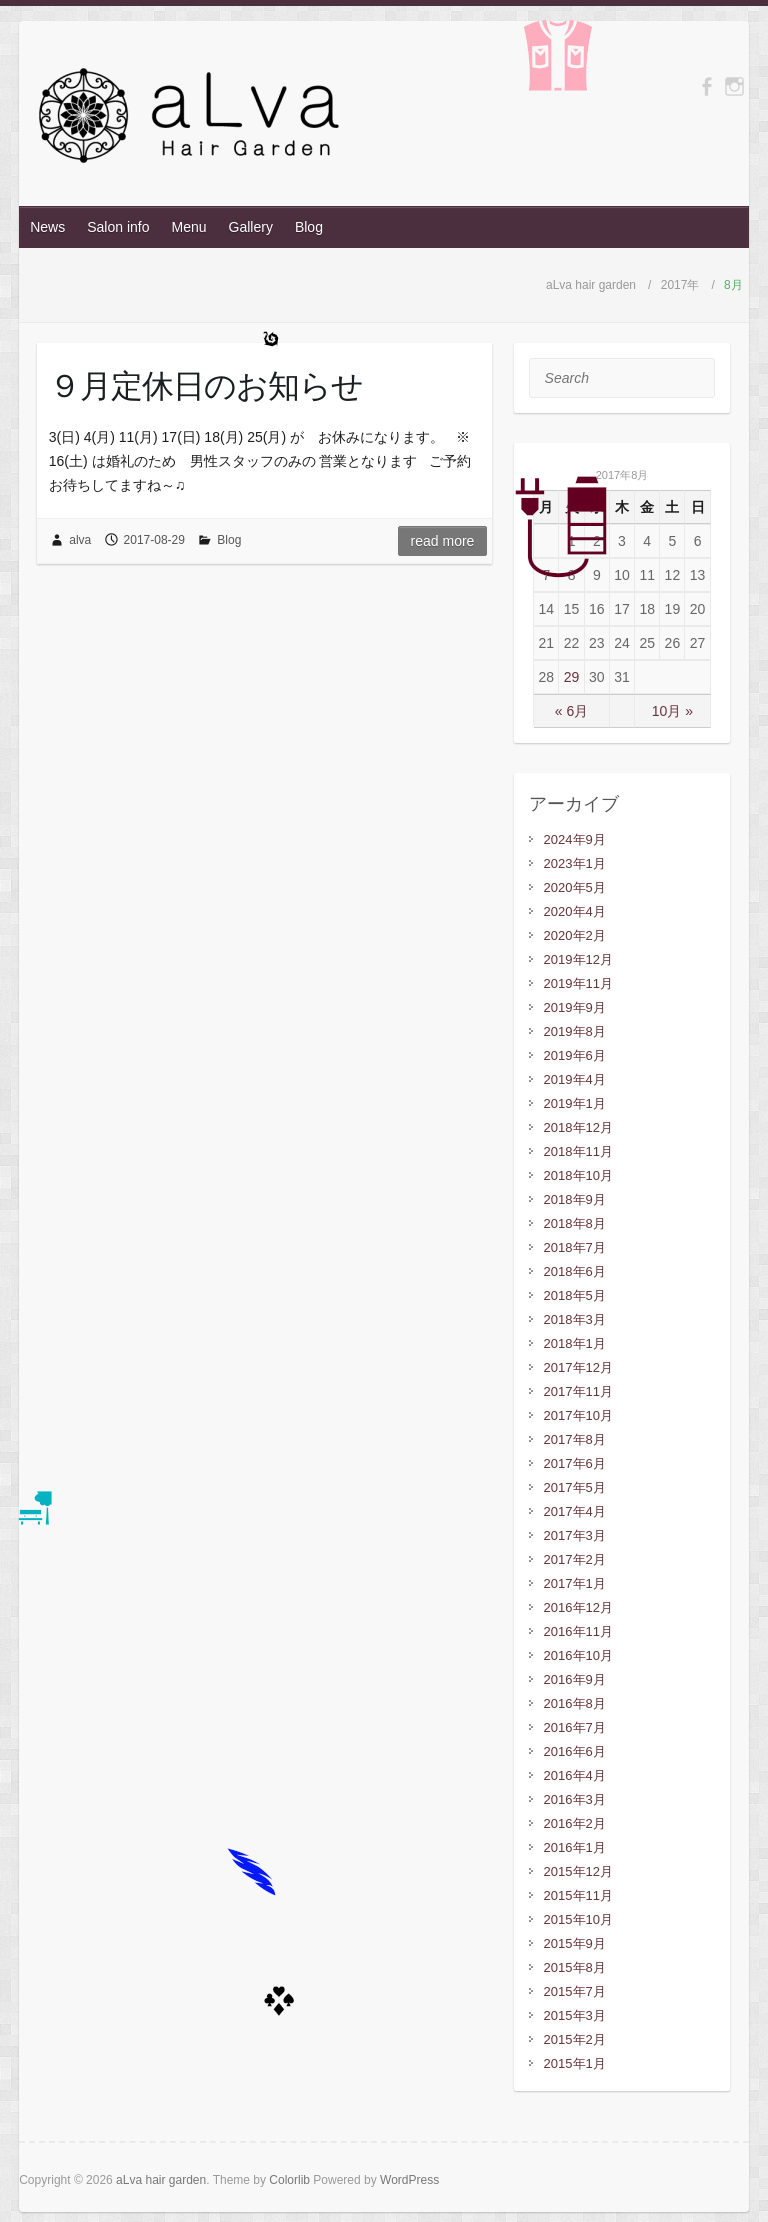 This screenshot has height=2222, width=768. What do you see at coordinates (251, 1871) in the screenshot?
I see `indicates a critical hit or piercing damage in combat` at bounding box center [251, 1871].